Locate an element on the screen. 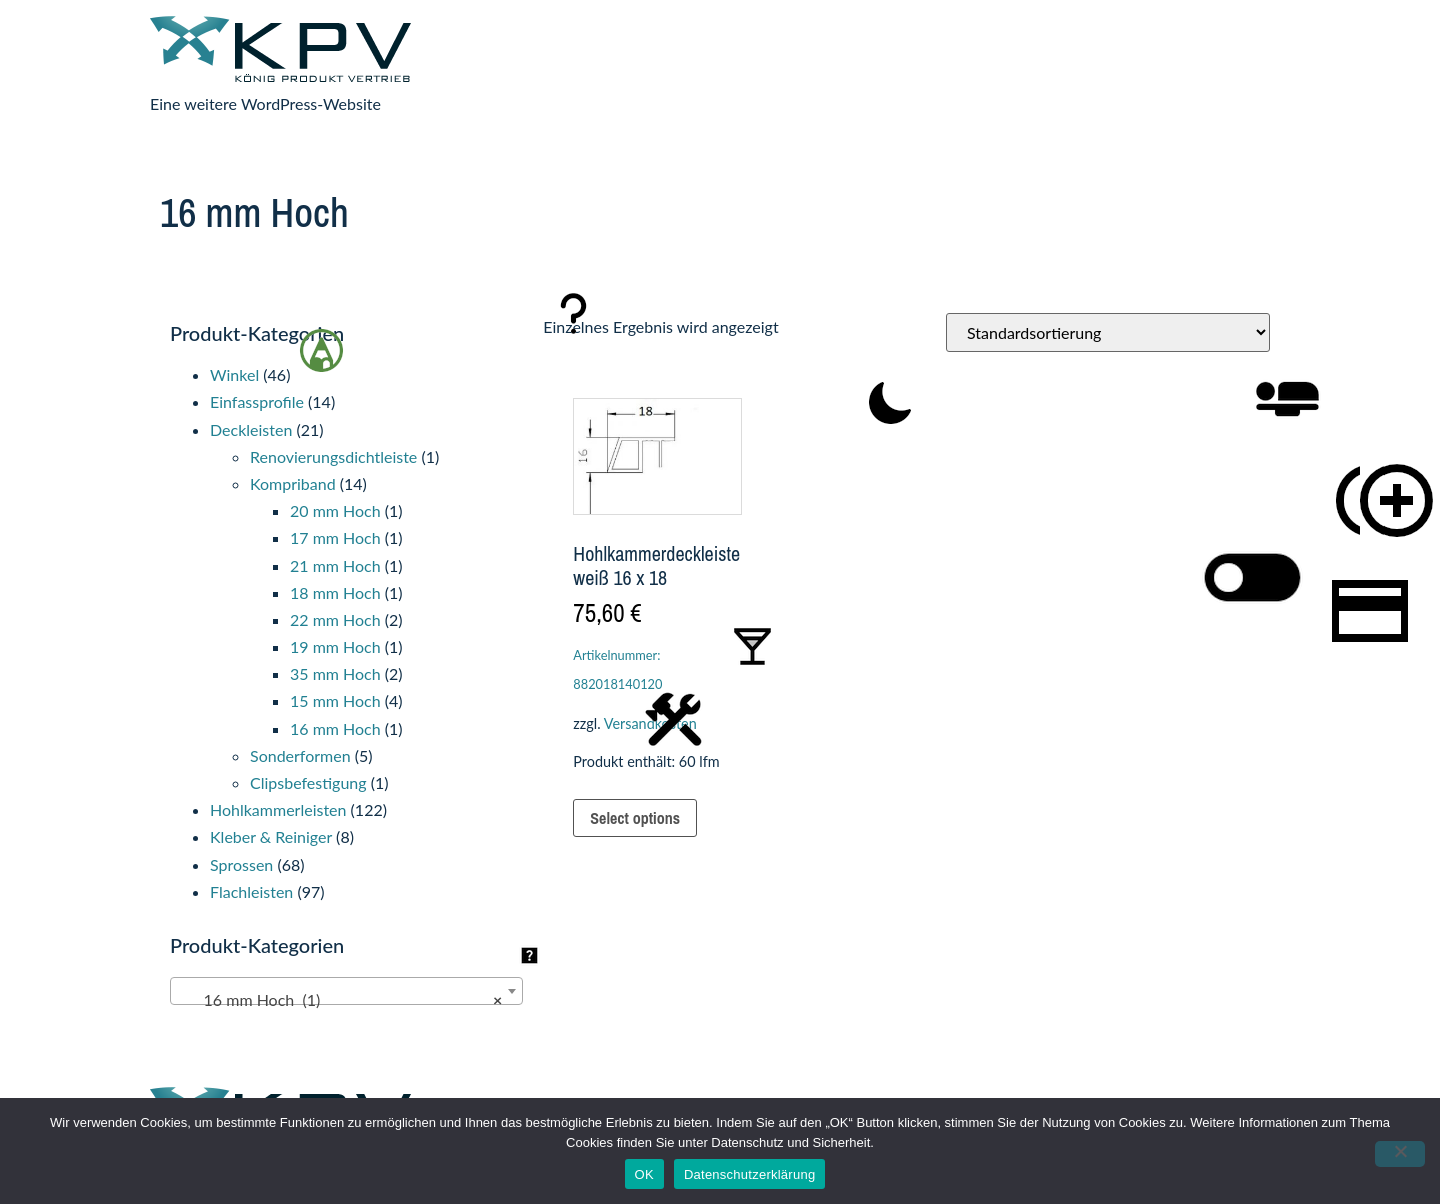 Image resolution: width=1440 pixels, height=1204 pixels. access help or support is located at coordinates (573, 313).